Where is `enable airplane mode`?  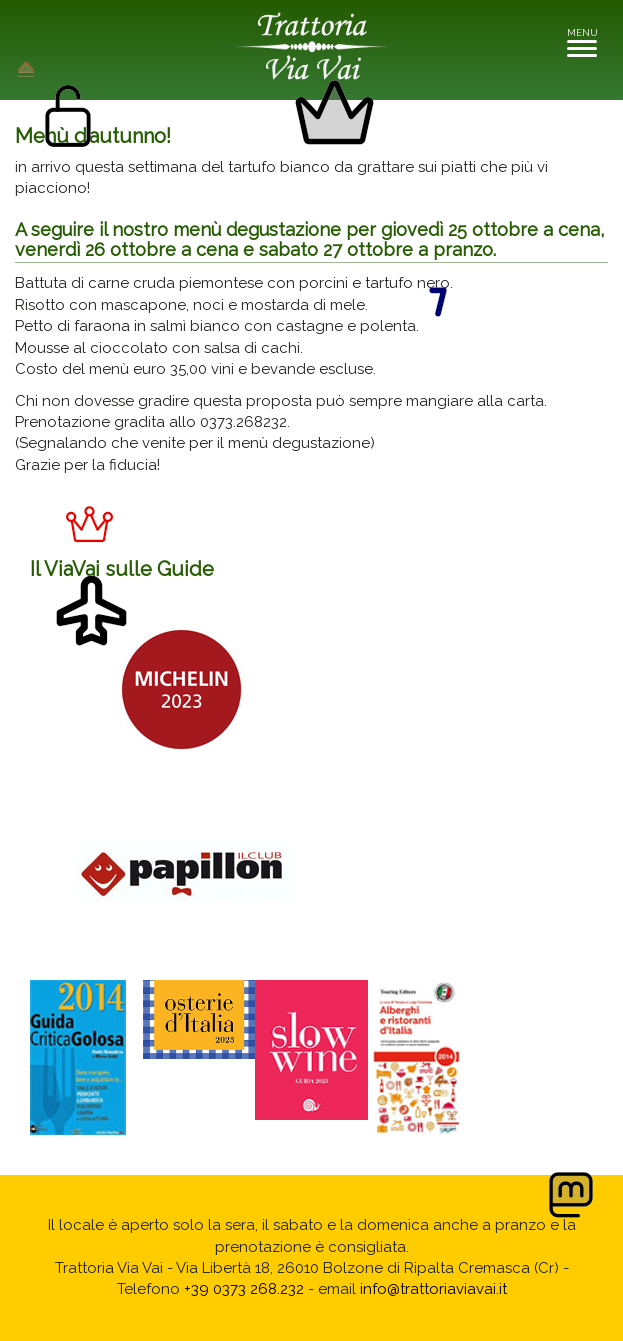 enable airplane mode is located at coordinates (91, 610).